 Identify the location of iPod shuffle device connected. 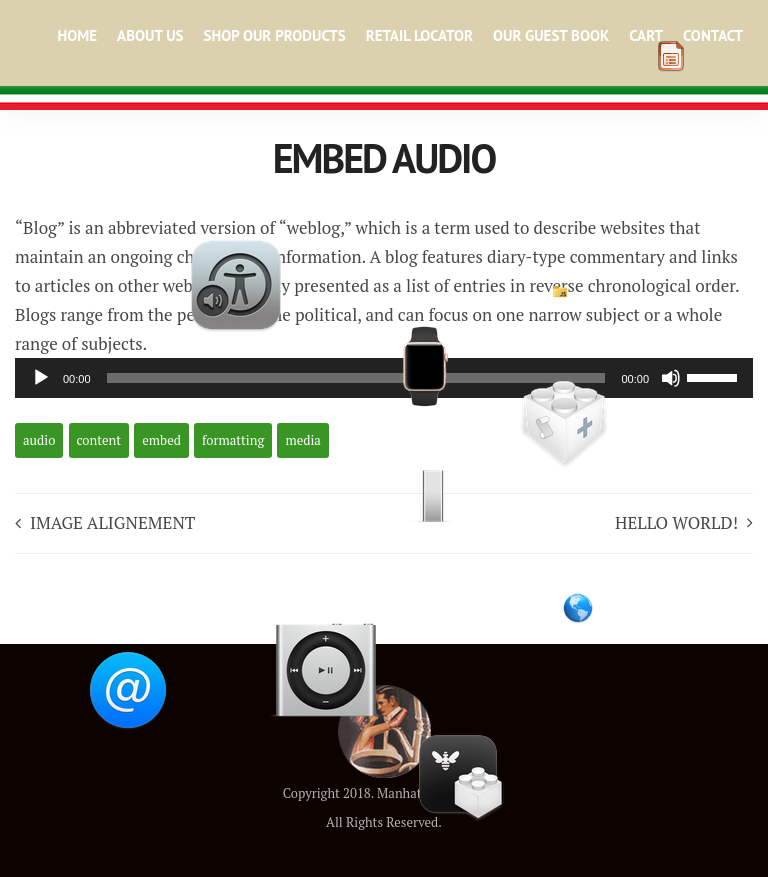
(326, 670).